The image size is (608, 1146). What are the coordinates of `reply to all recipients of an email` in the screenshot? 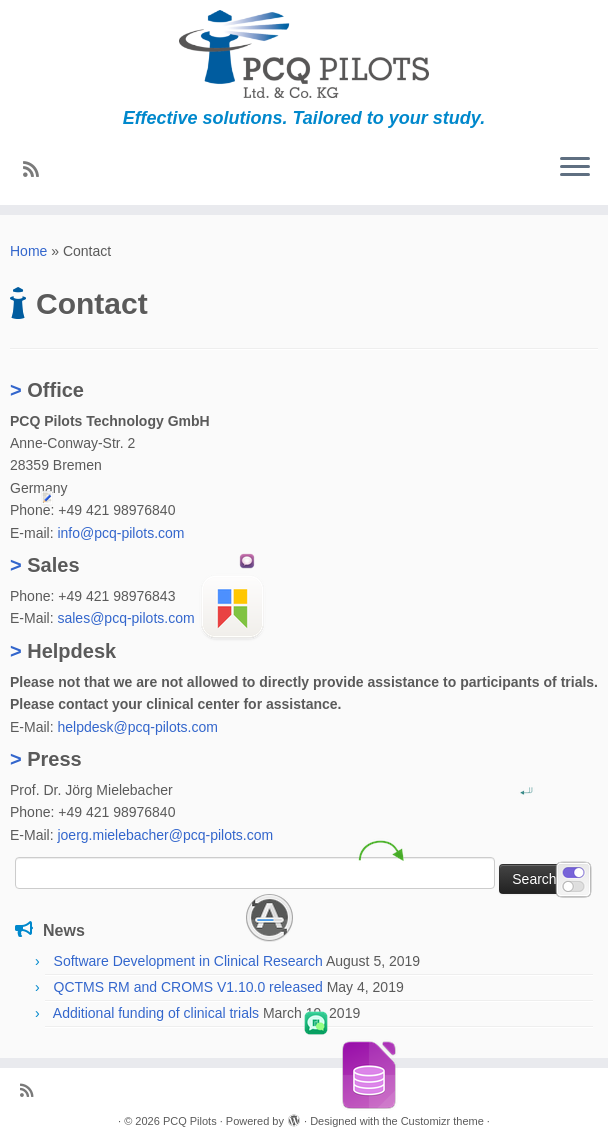 It's located at (526, 791).